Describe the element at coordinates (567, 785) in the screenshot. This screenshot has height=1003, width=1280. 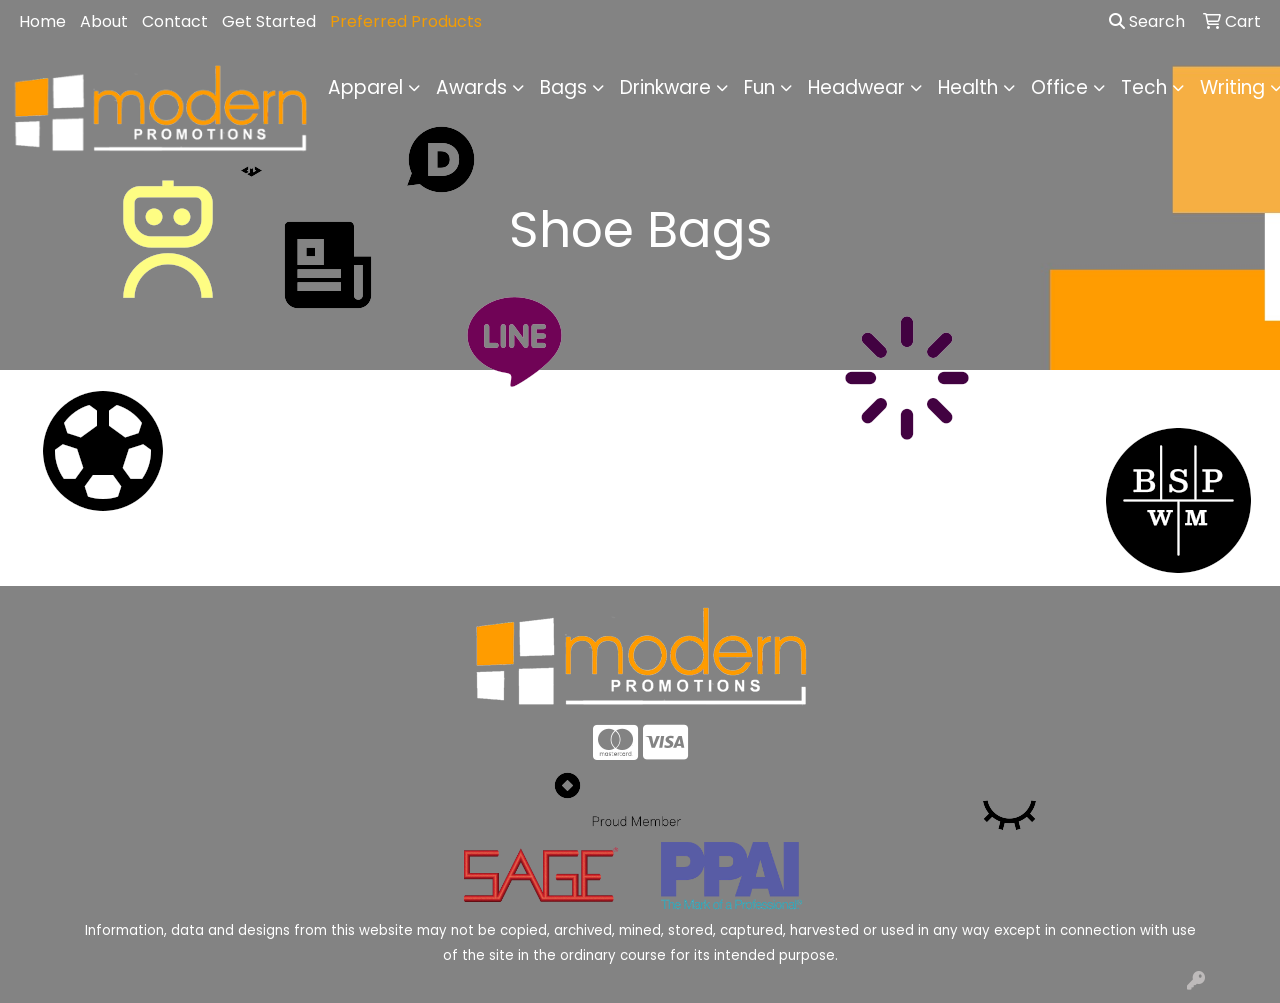
I see `view copper coin balance or currency` at that location.